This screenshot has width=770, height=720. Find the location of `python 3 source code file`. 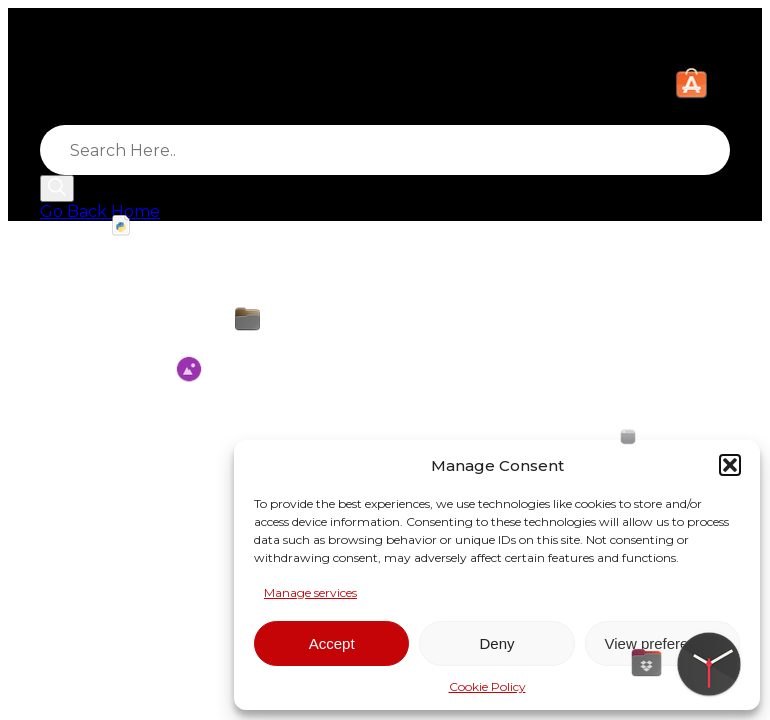

python 3 source code file is located at coordinates (121, 225).